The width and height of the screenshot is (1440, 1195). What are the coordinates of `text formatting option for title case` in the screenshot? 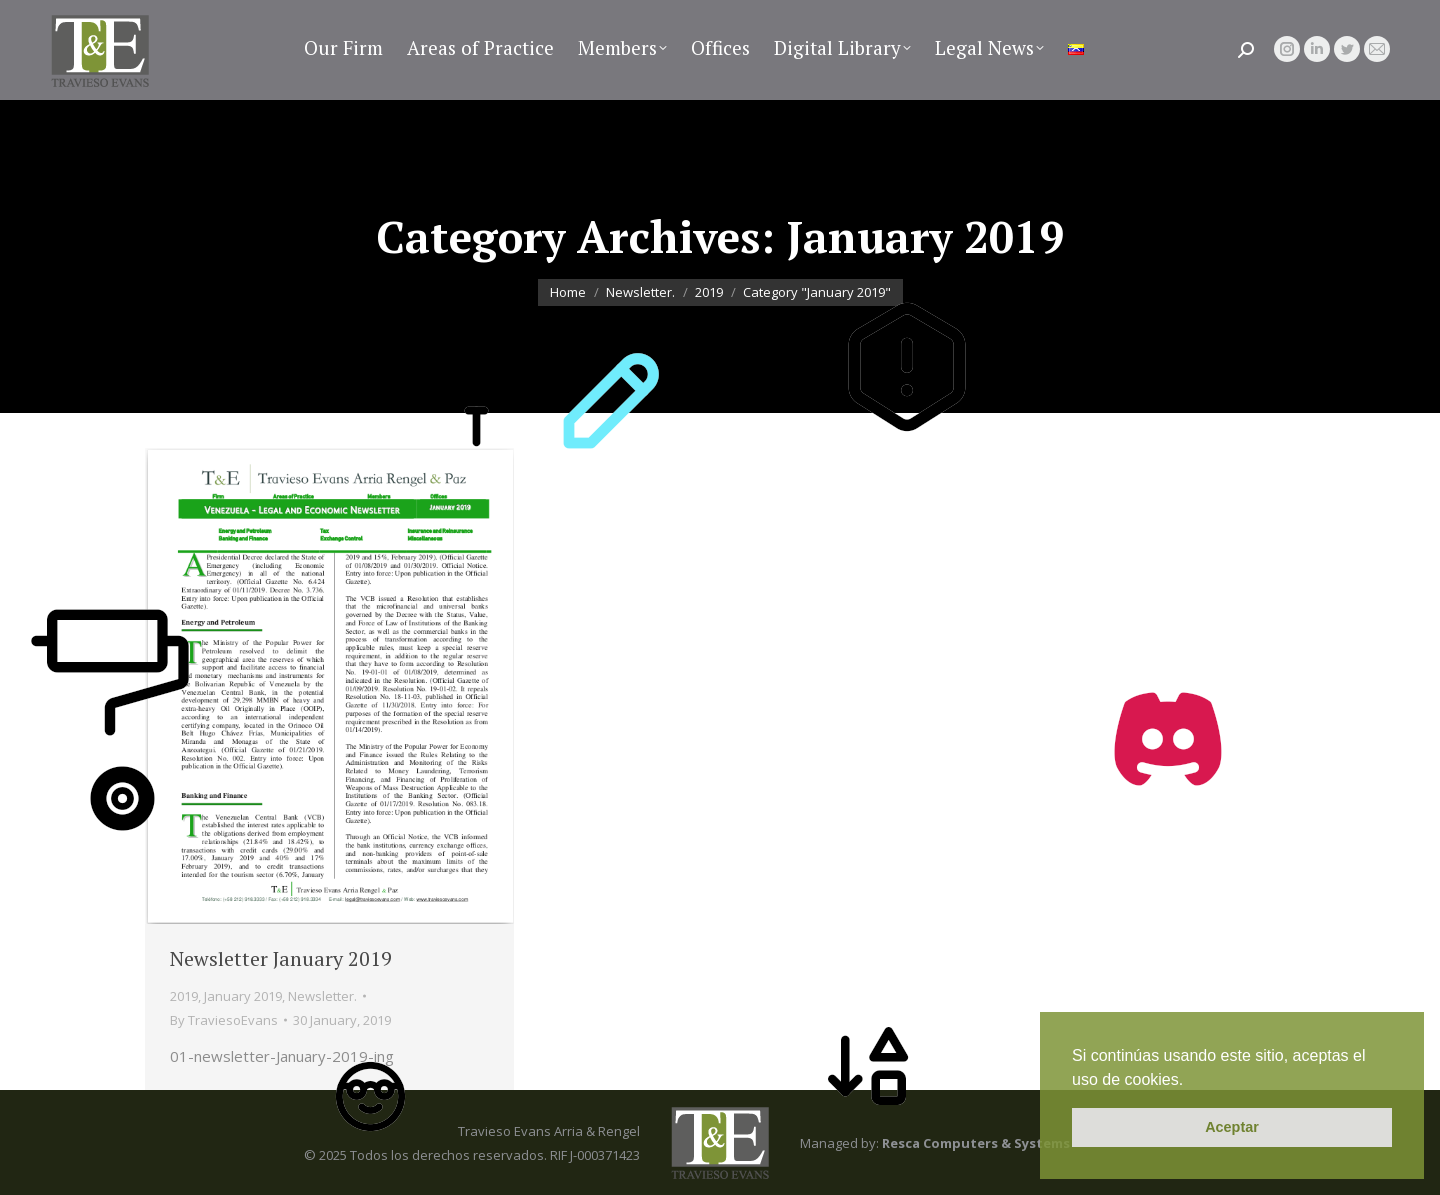 It's located at (476, 426).